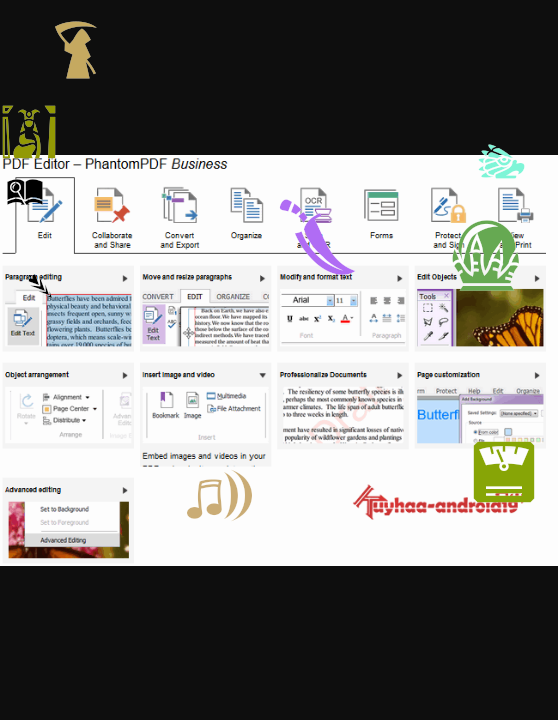  What do you see at coordinates (77, 50) in the screenshot?
I see `indicates death or game over state` at bounding box center [77, 50].